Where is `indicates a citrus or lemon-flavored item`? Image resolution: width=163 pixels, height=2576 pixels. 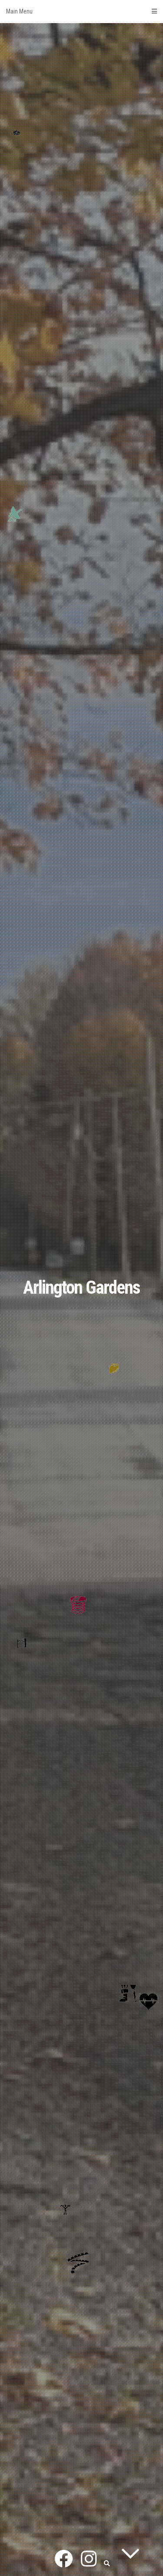
indicates a citrus or lemon-flavored item is located at coordinates (114, 1368).